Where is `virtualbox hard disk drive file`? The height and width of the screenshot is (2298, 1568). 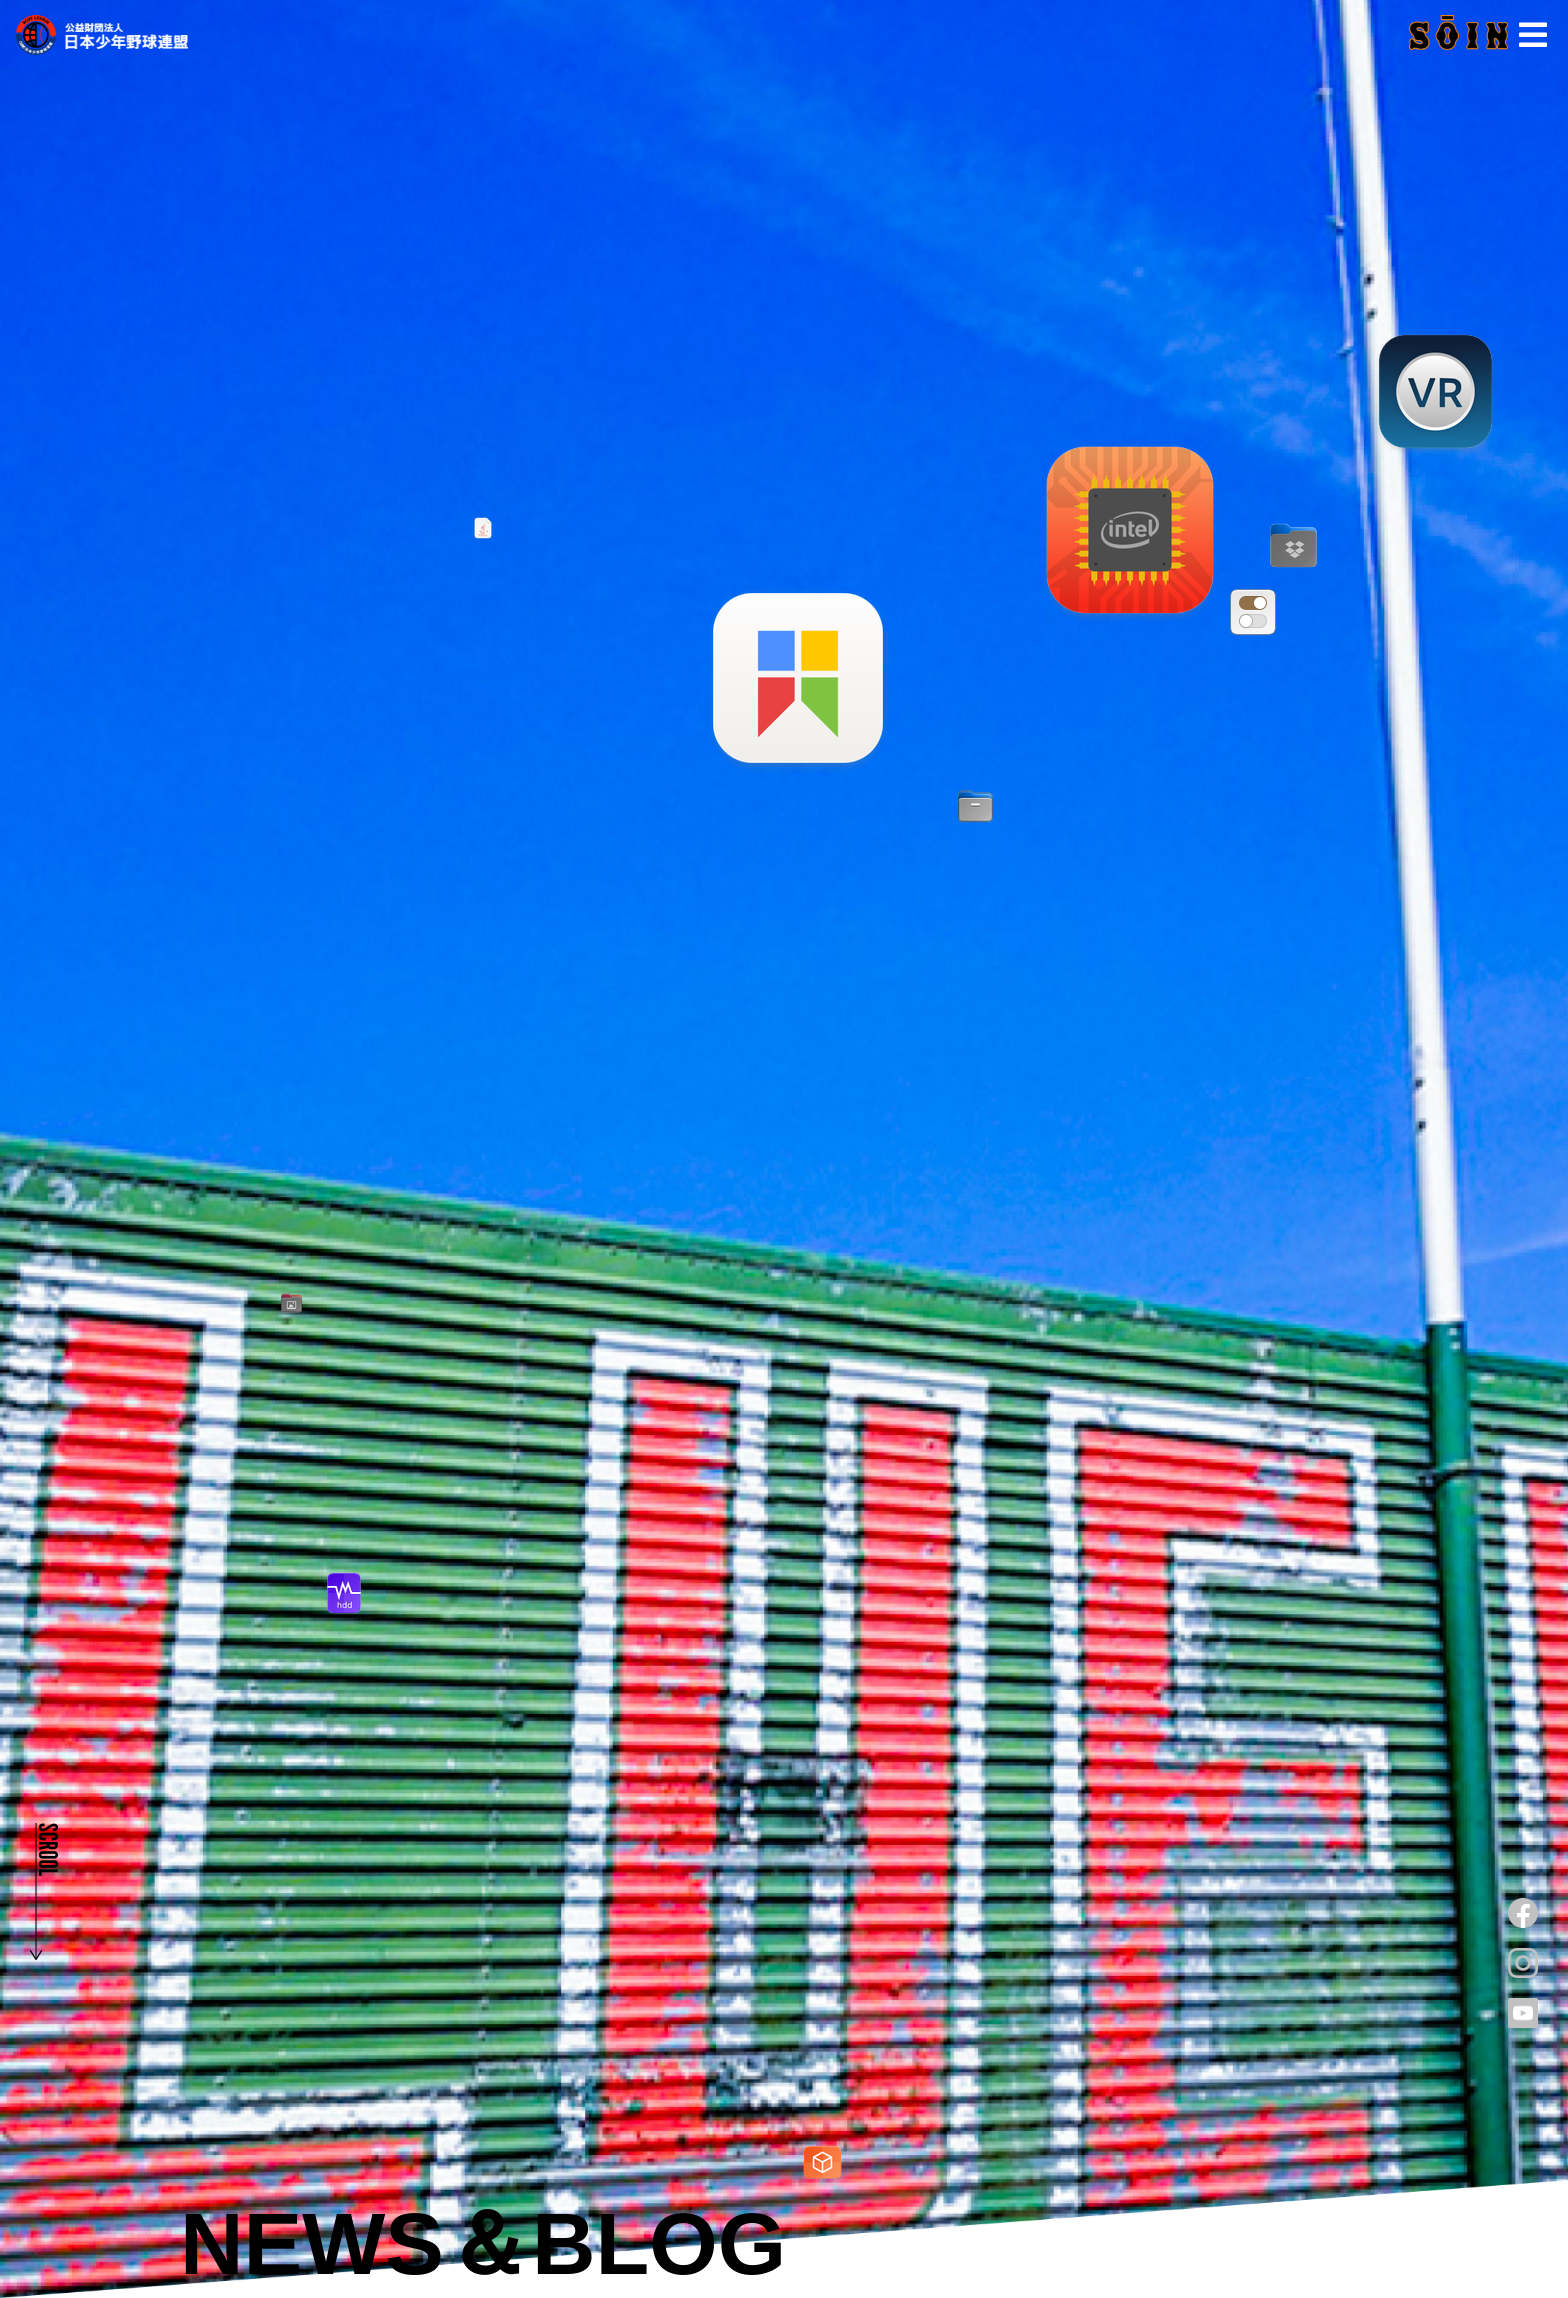 virtualbox hard disk drive file is located at coordinates (344, 1593).